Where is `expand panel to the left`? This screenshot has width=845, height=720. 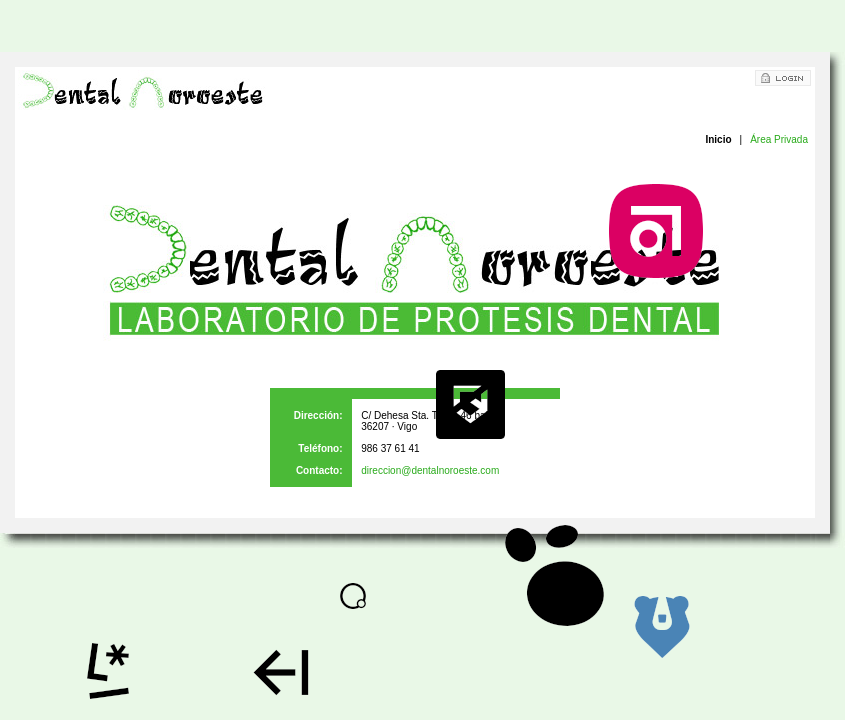
expand panel to the left is located at coordinates (282, 672).